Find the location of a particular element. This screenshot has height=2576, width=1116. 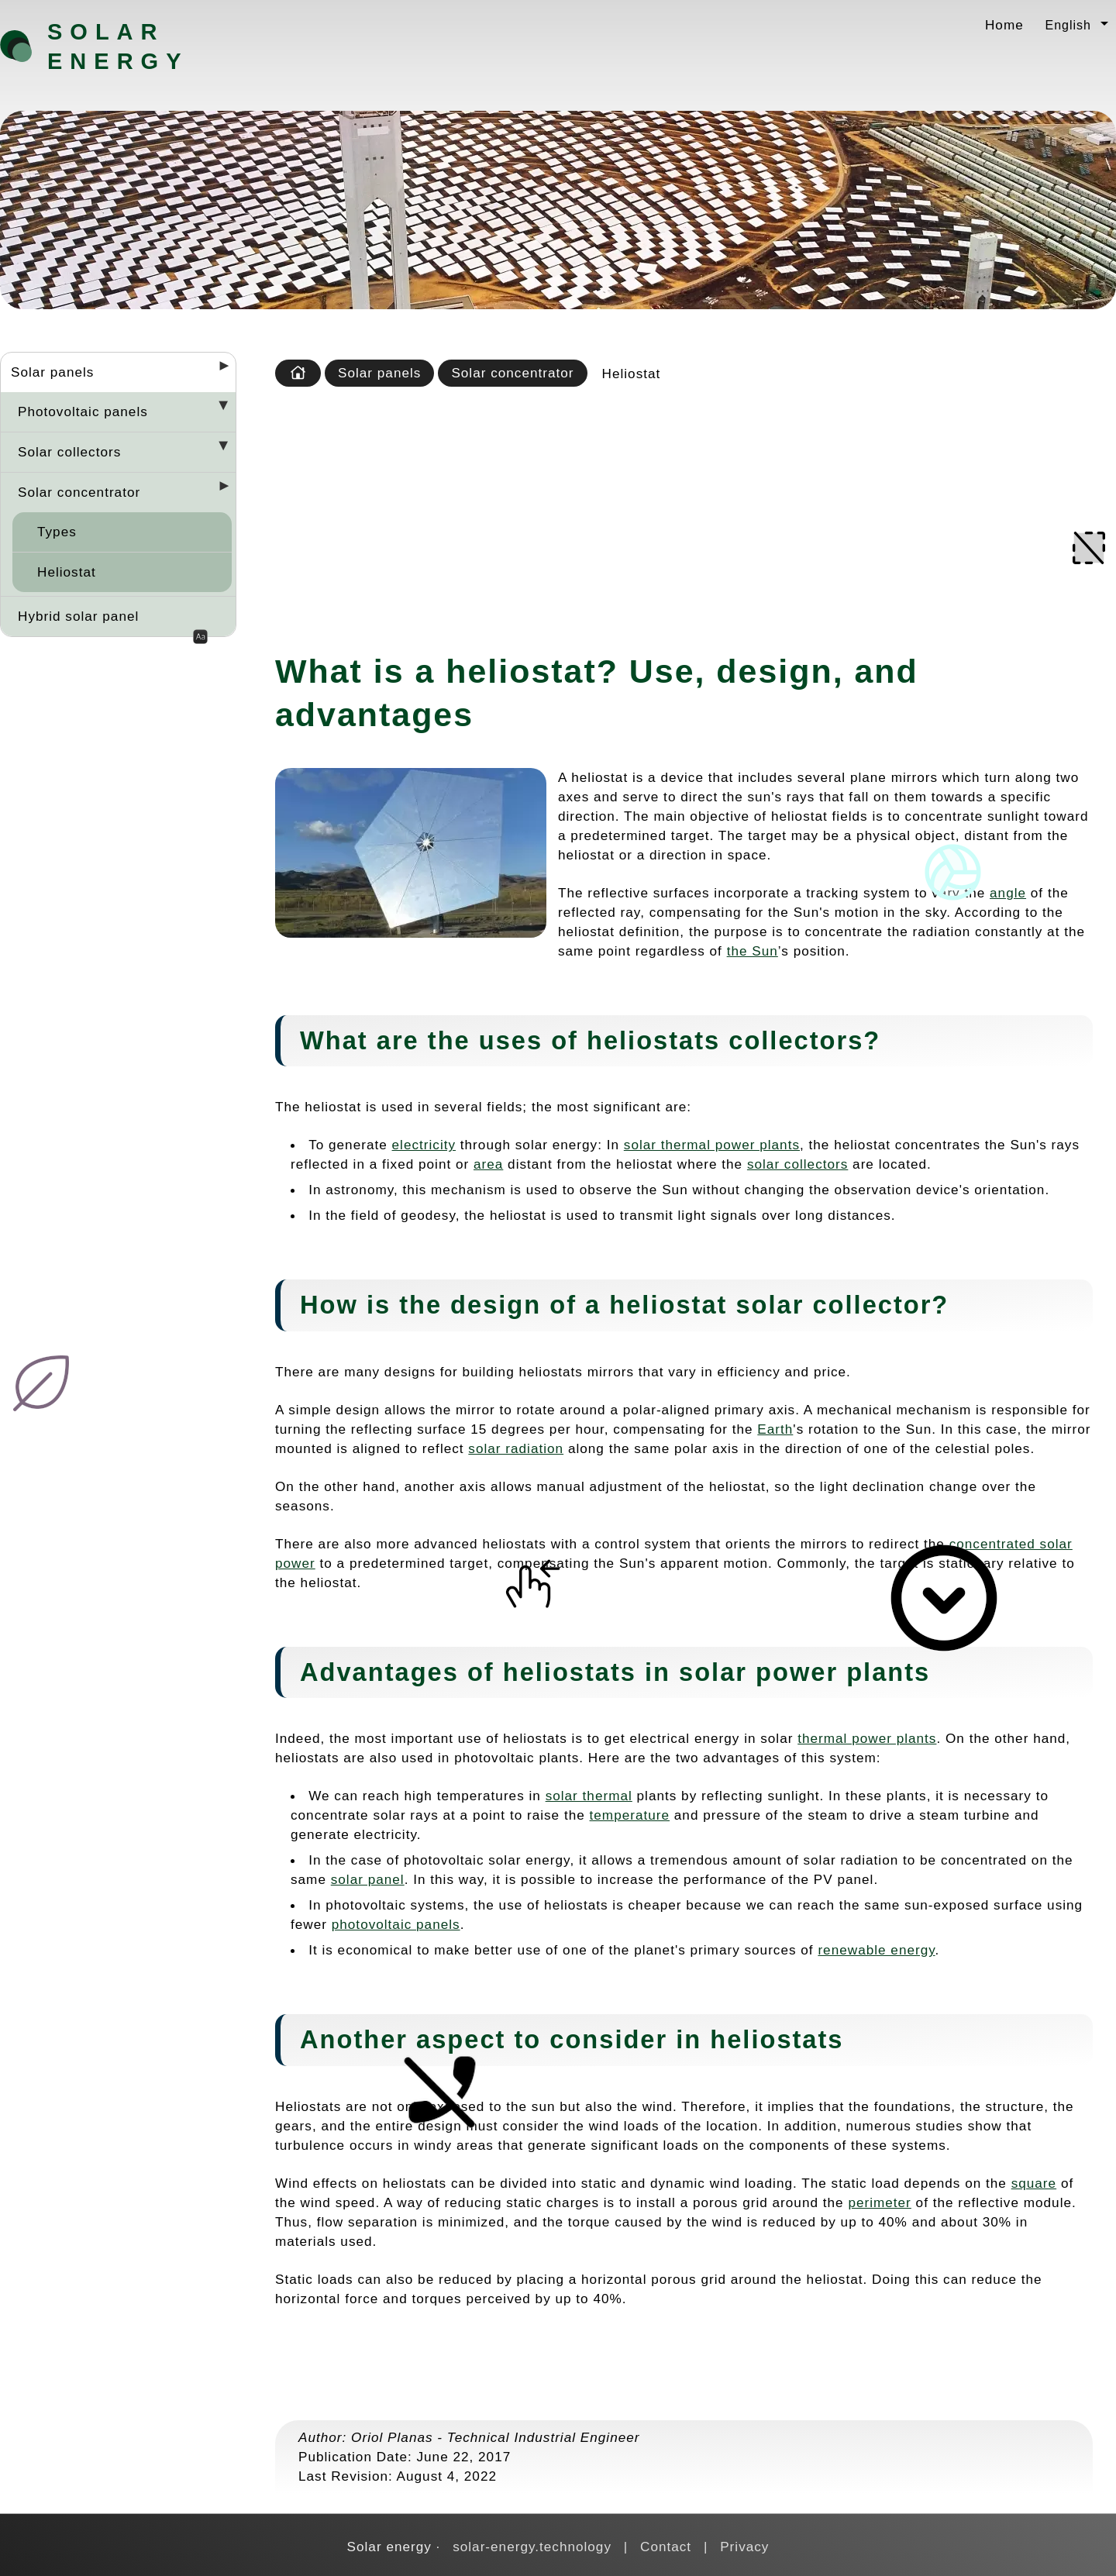

disable or cancel current selection is located at coordinates (1089, 548).